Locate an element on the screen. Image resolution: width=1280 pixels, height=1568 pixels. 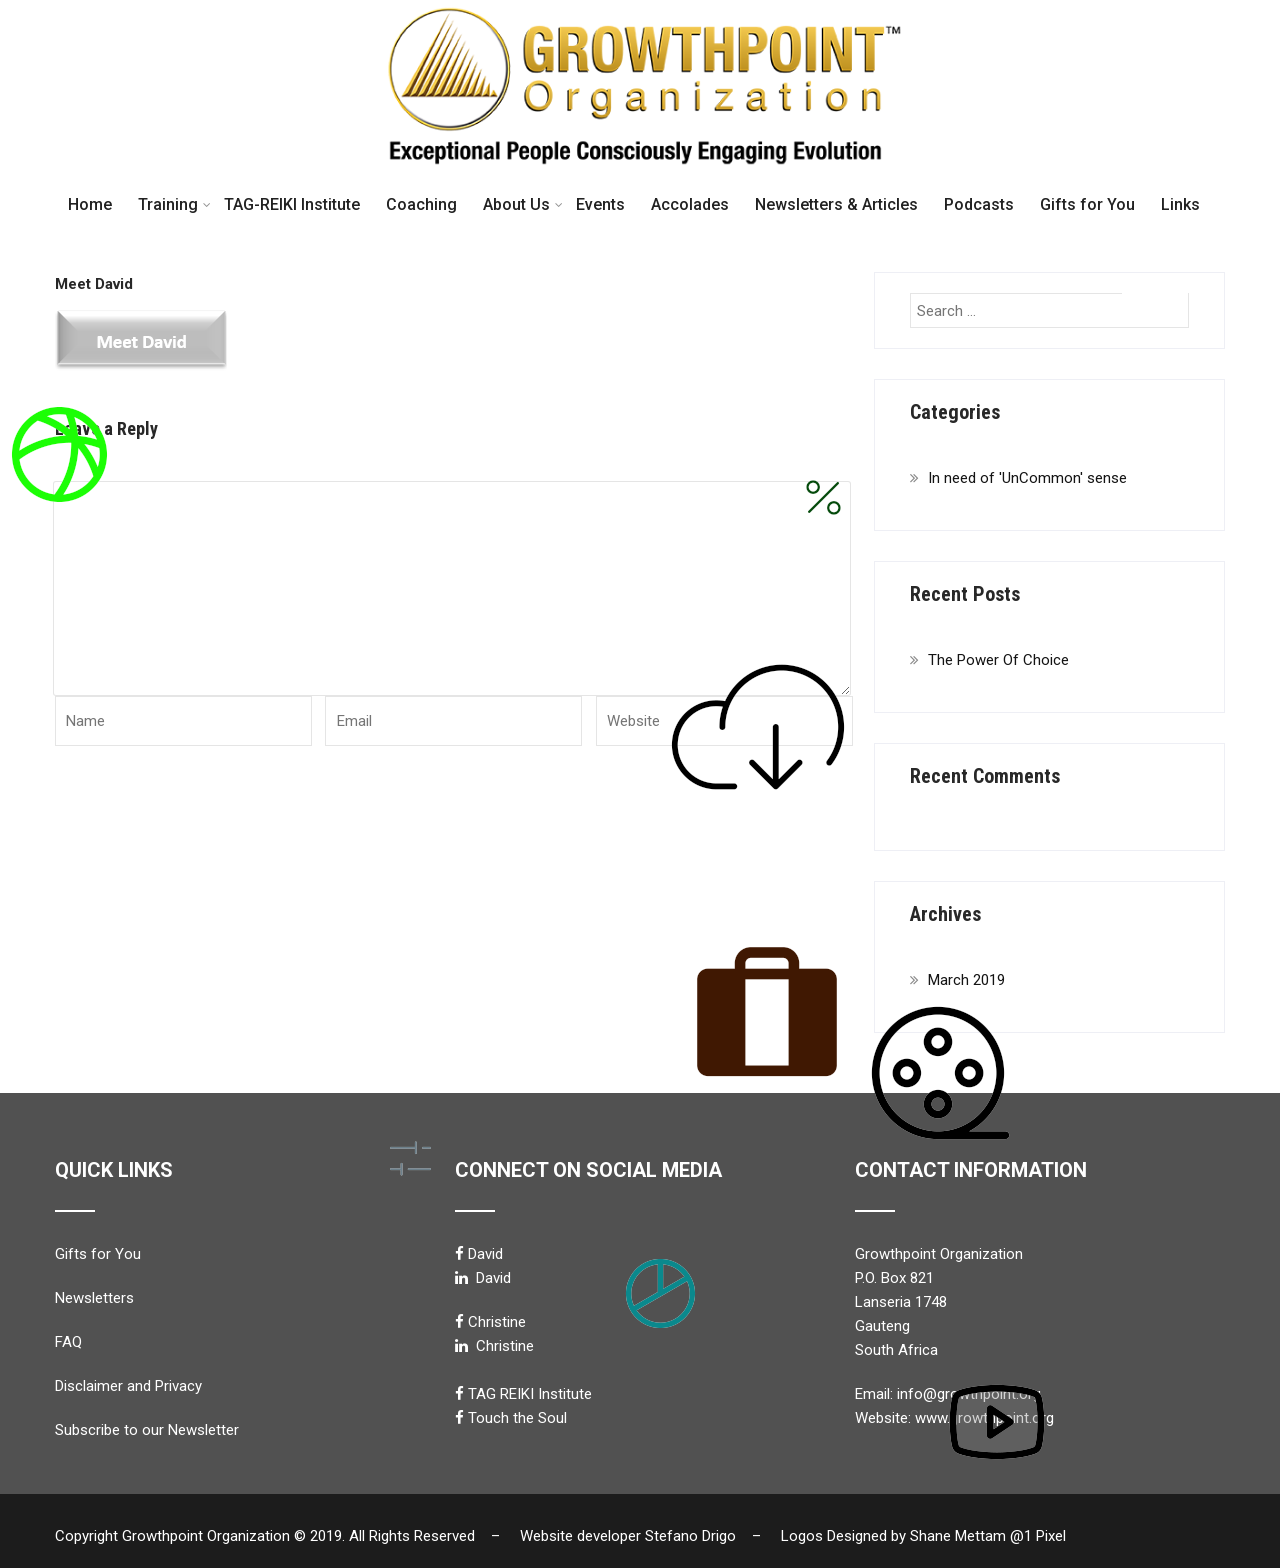
access travel or trip planning features is located at coordinates (767, 1017).